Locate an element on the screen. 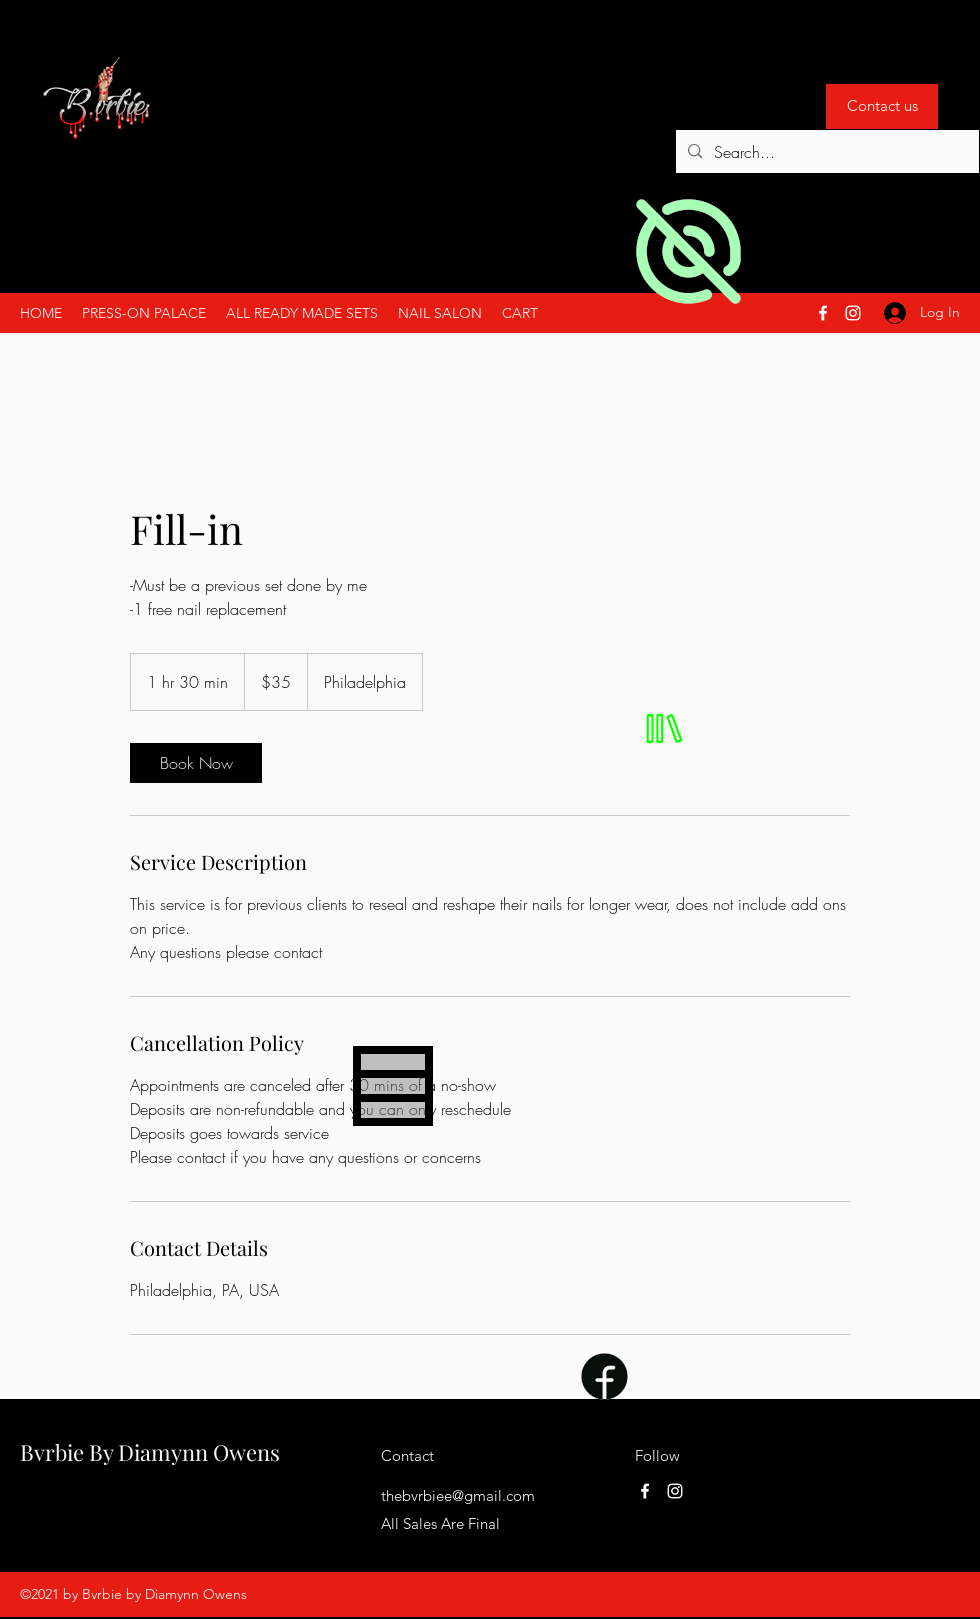  open Facebook app is located at coordinates (604, 1376).